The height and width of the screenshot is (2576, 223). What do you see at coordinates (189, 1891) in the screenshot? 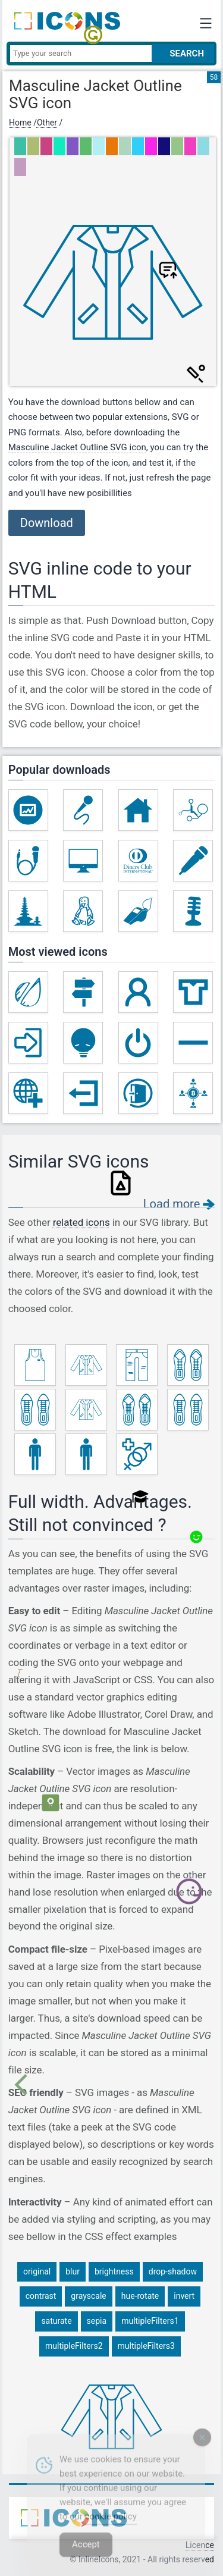
I see `emoji or mood selector looking right` at bounding box center [189, 1891].